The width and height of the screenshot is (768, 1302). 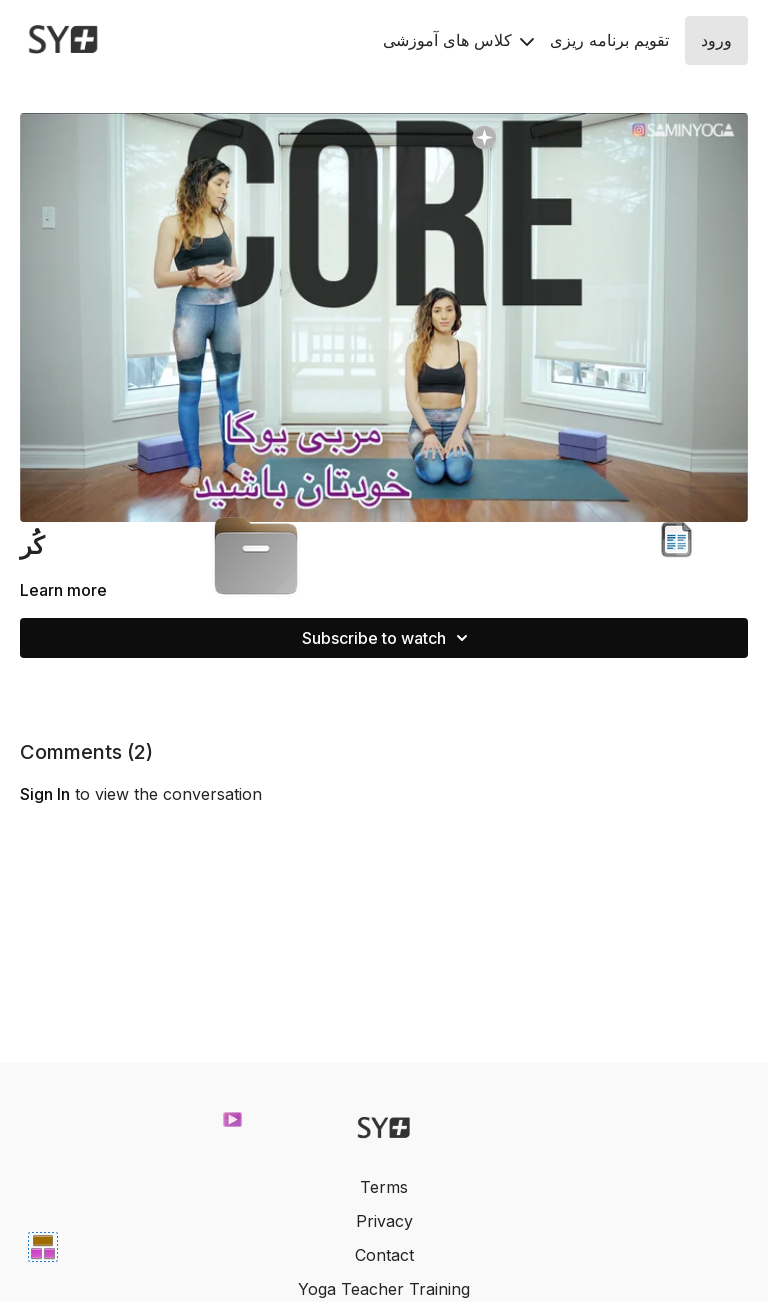 I want to click on open the GNOME Videos (Totem) media player, so click(x=232, y=1119).